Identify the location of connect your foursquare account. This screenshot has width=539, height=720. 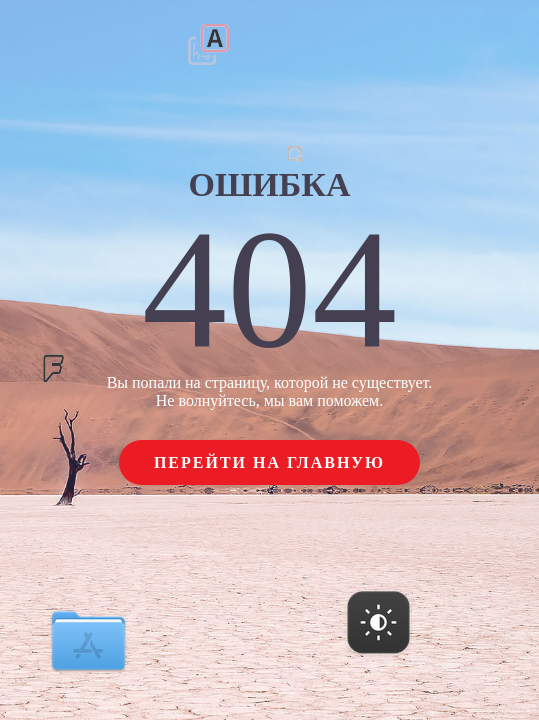
(52, 368).